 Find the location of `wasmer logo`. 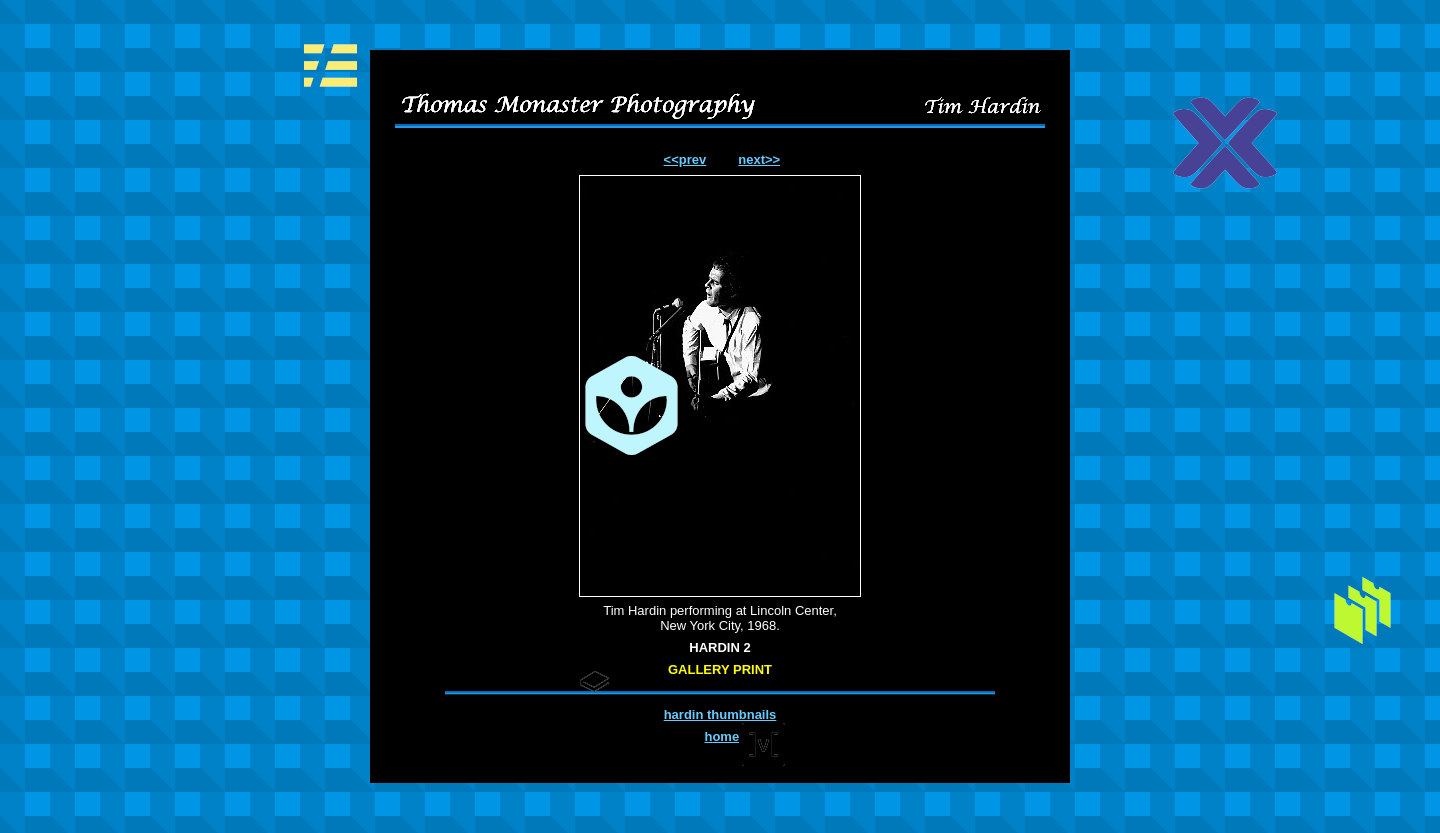

wasmer logo is located at coordinates (1362, 610).